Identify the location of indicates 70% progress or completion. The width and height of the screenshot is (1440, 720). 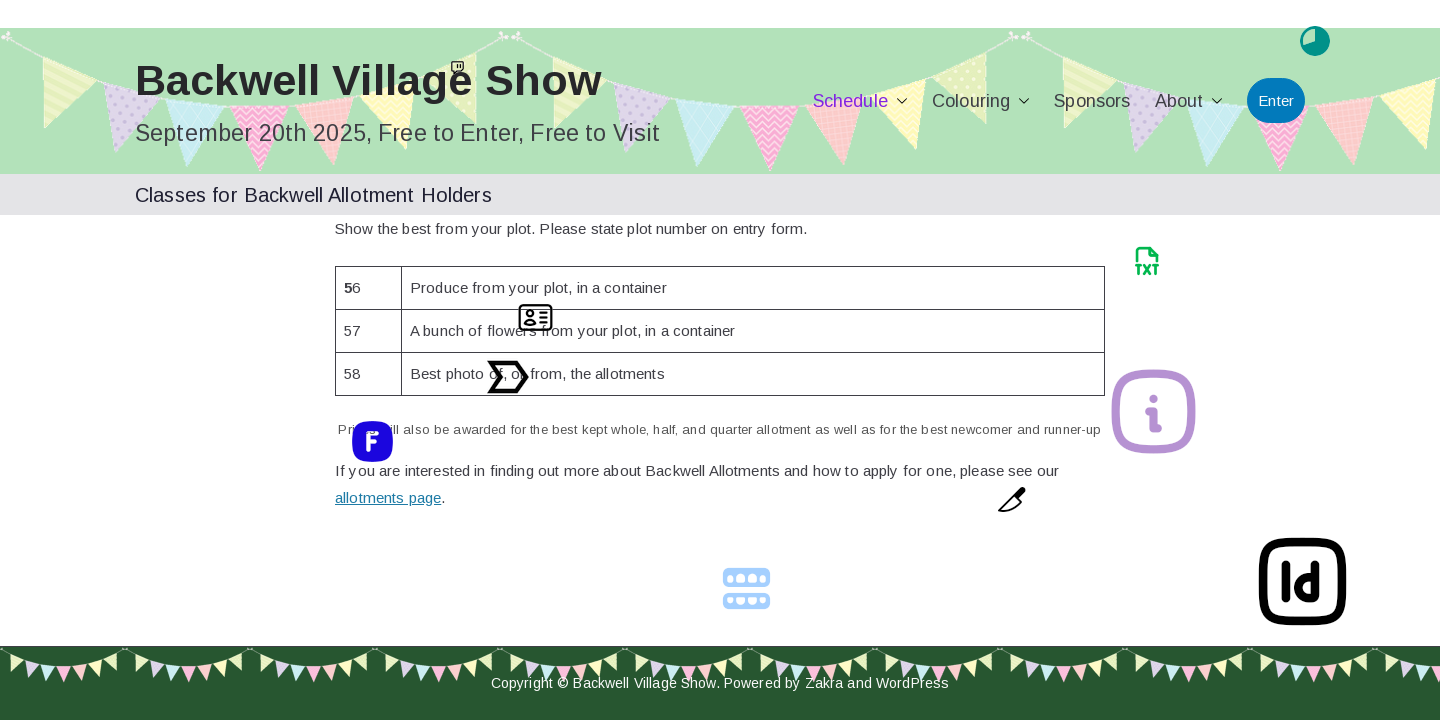
(1315, 41).